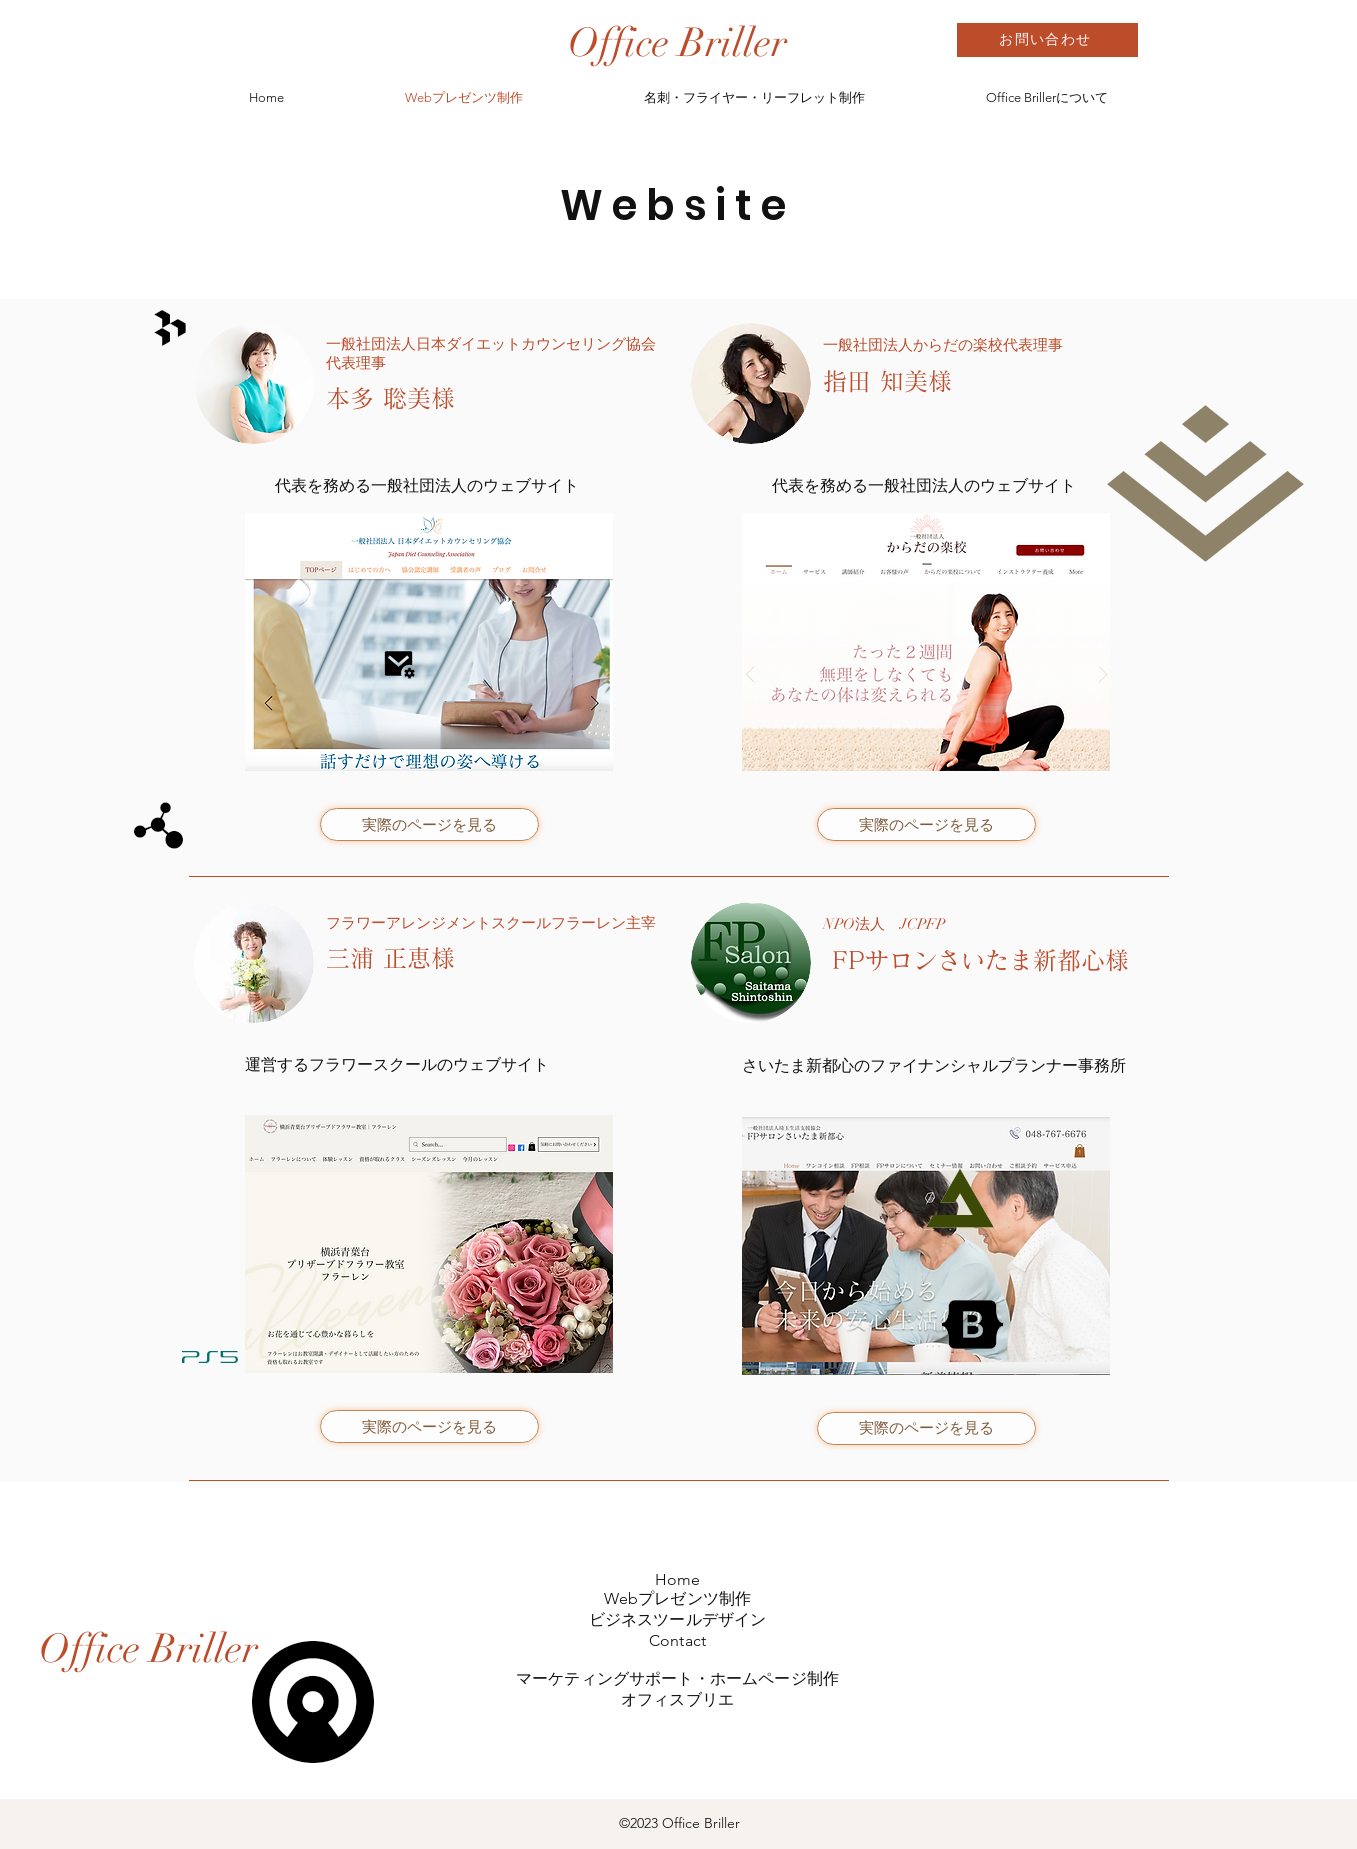  Describe the element at coordinates (960, 1198) in the screenshot. I see `AtlasOS logo` at that location.